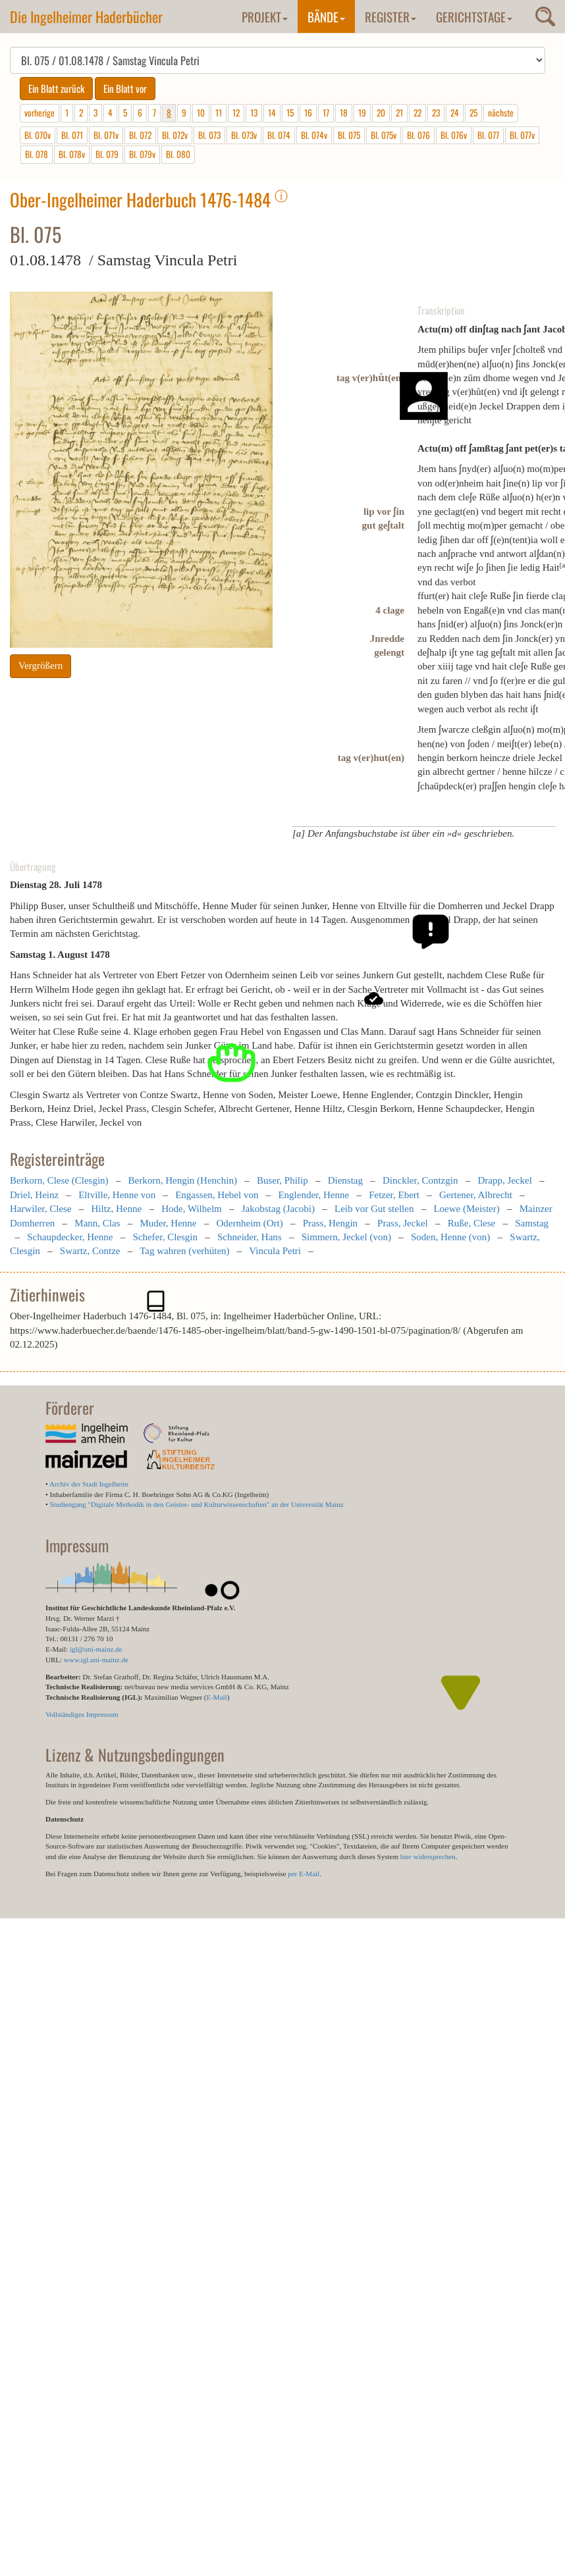 The width and height of the screenshot is (565, 2576). What do you see at coordinates (423, 396) in the screenshot?
I see `view your account profile` at bounding box center [423, 396].